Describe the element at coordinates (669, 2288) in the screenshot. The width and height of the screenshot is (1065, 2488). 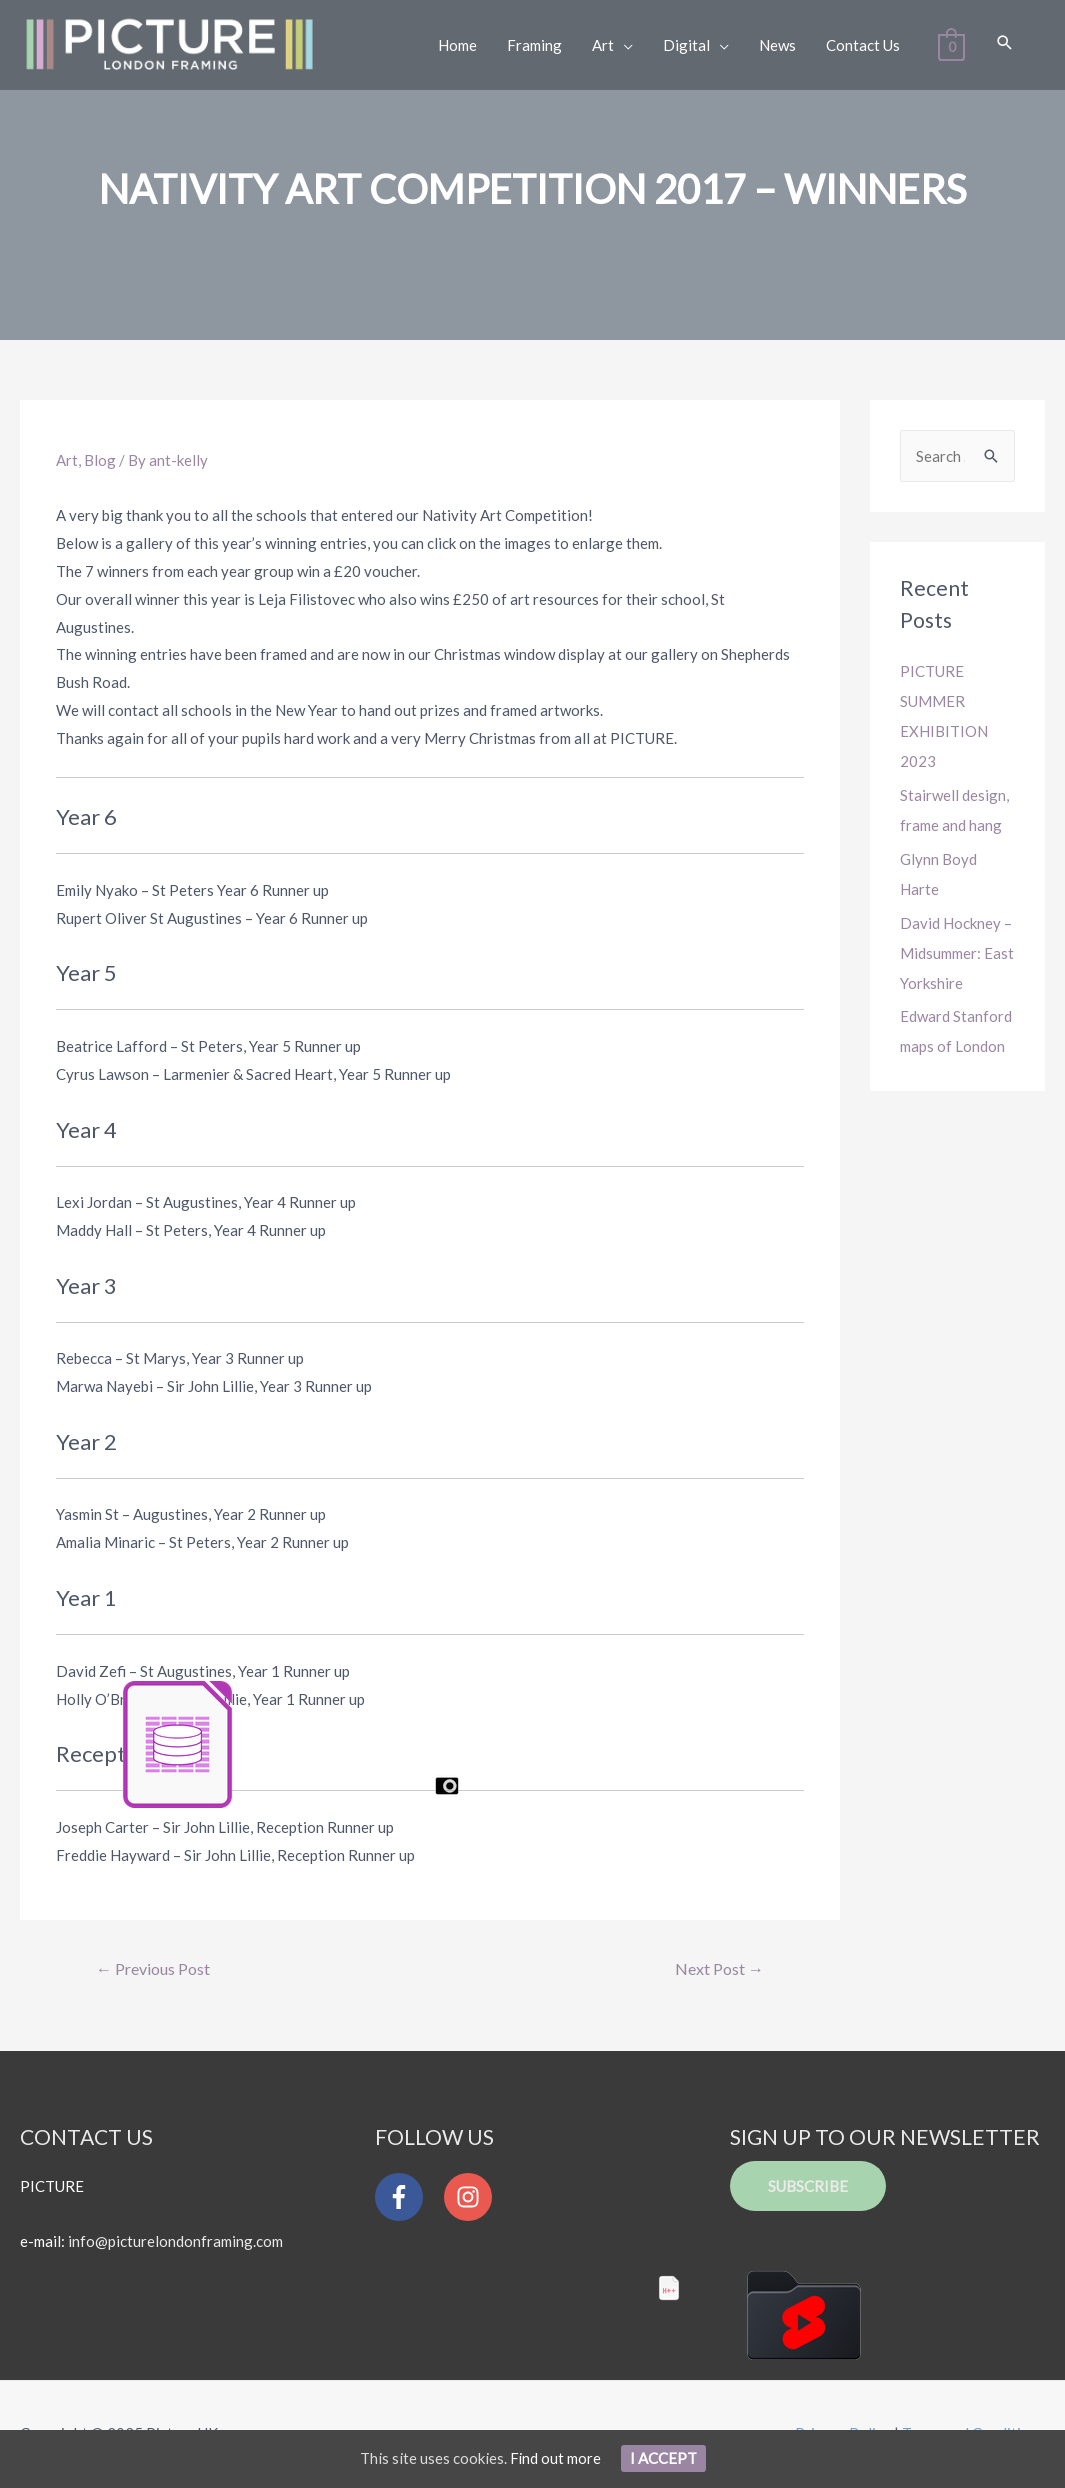
I see `c++ header file` at that location.